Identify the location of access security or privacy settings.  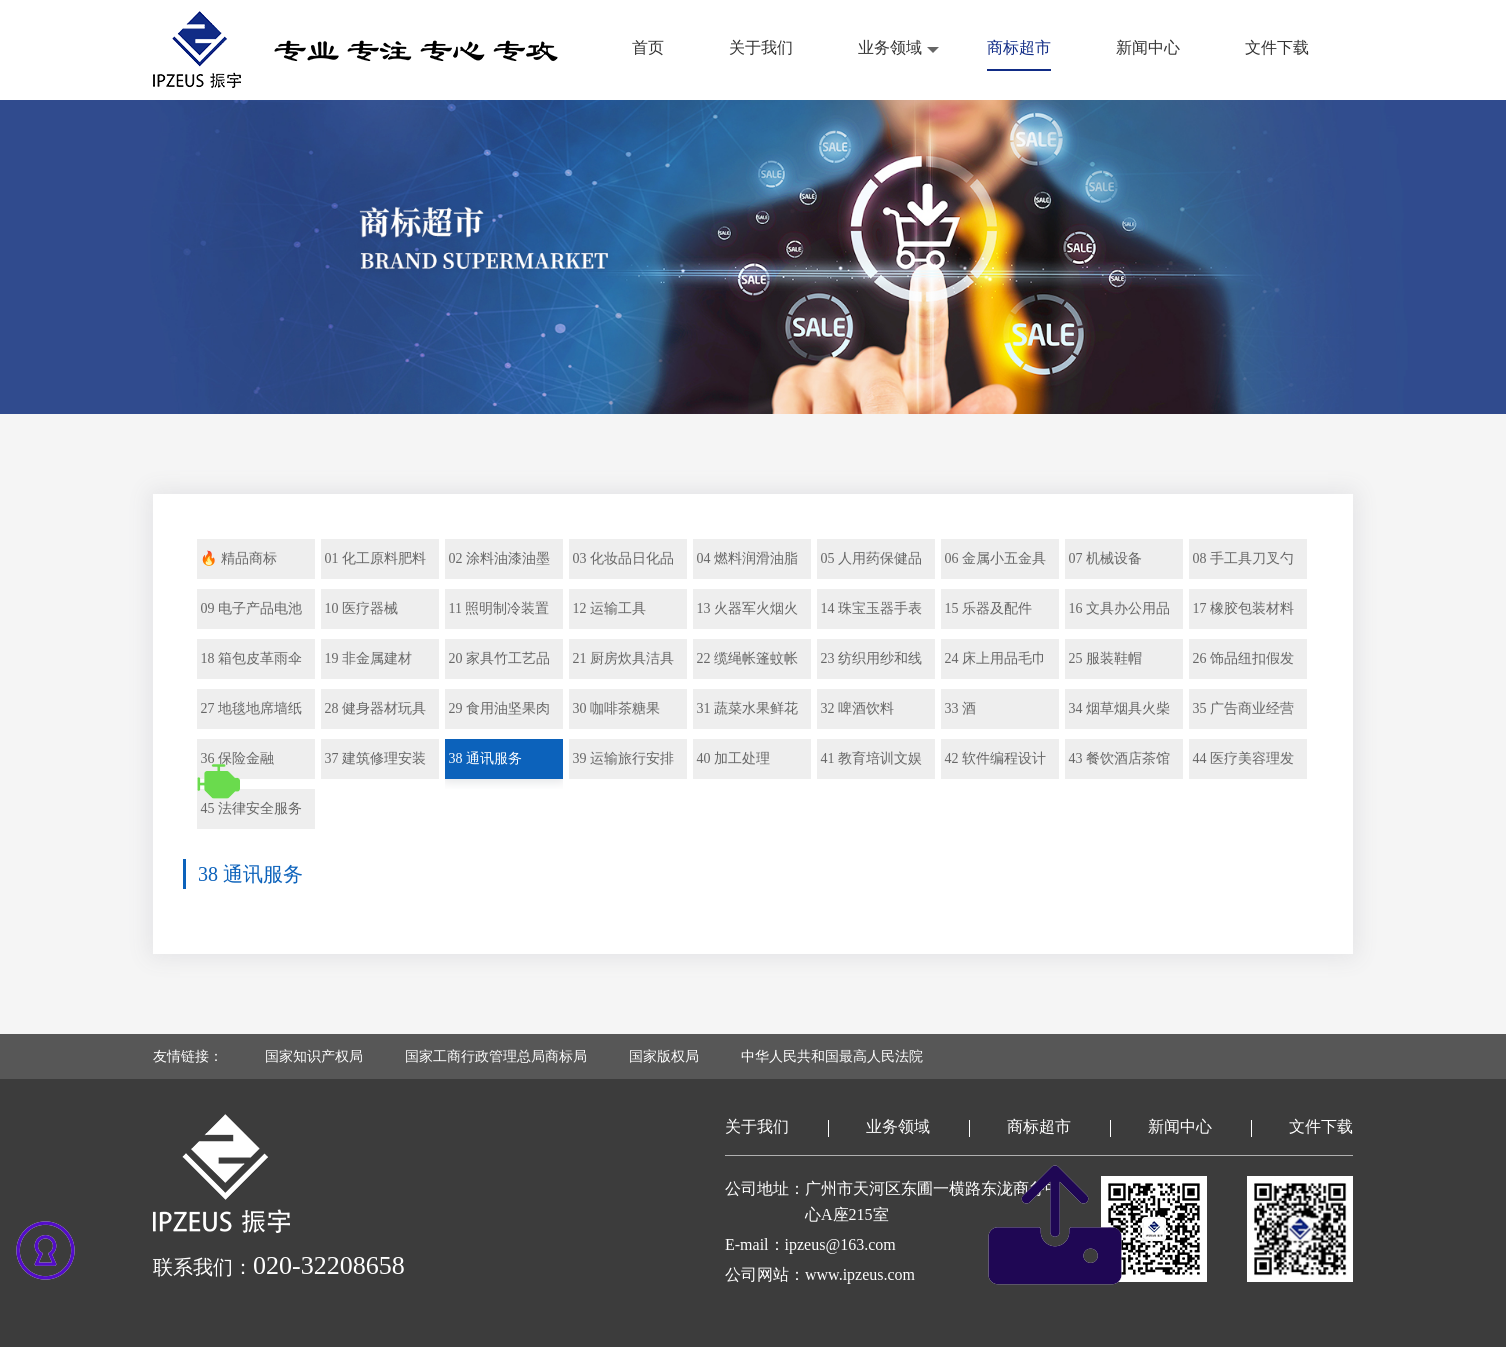
(45, 1250).